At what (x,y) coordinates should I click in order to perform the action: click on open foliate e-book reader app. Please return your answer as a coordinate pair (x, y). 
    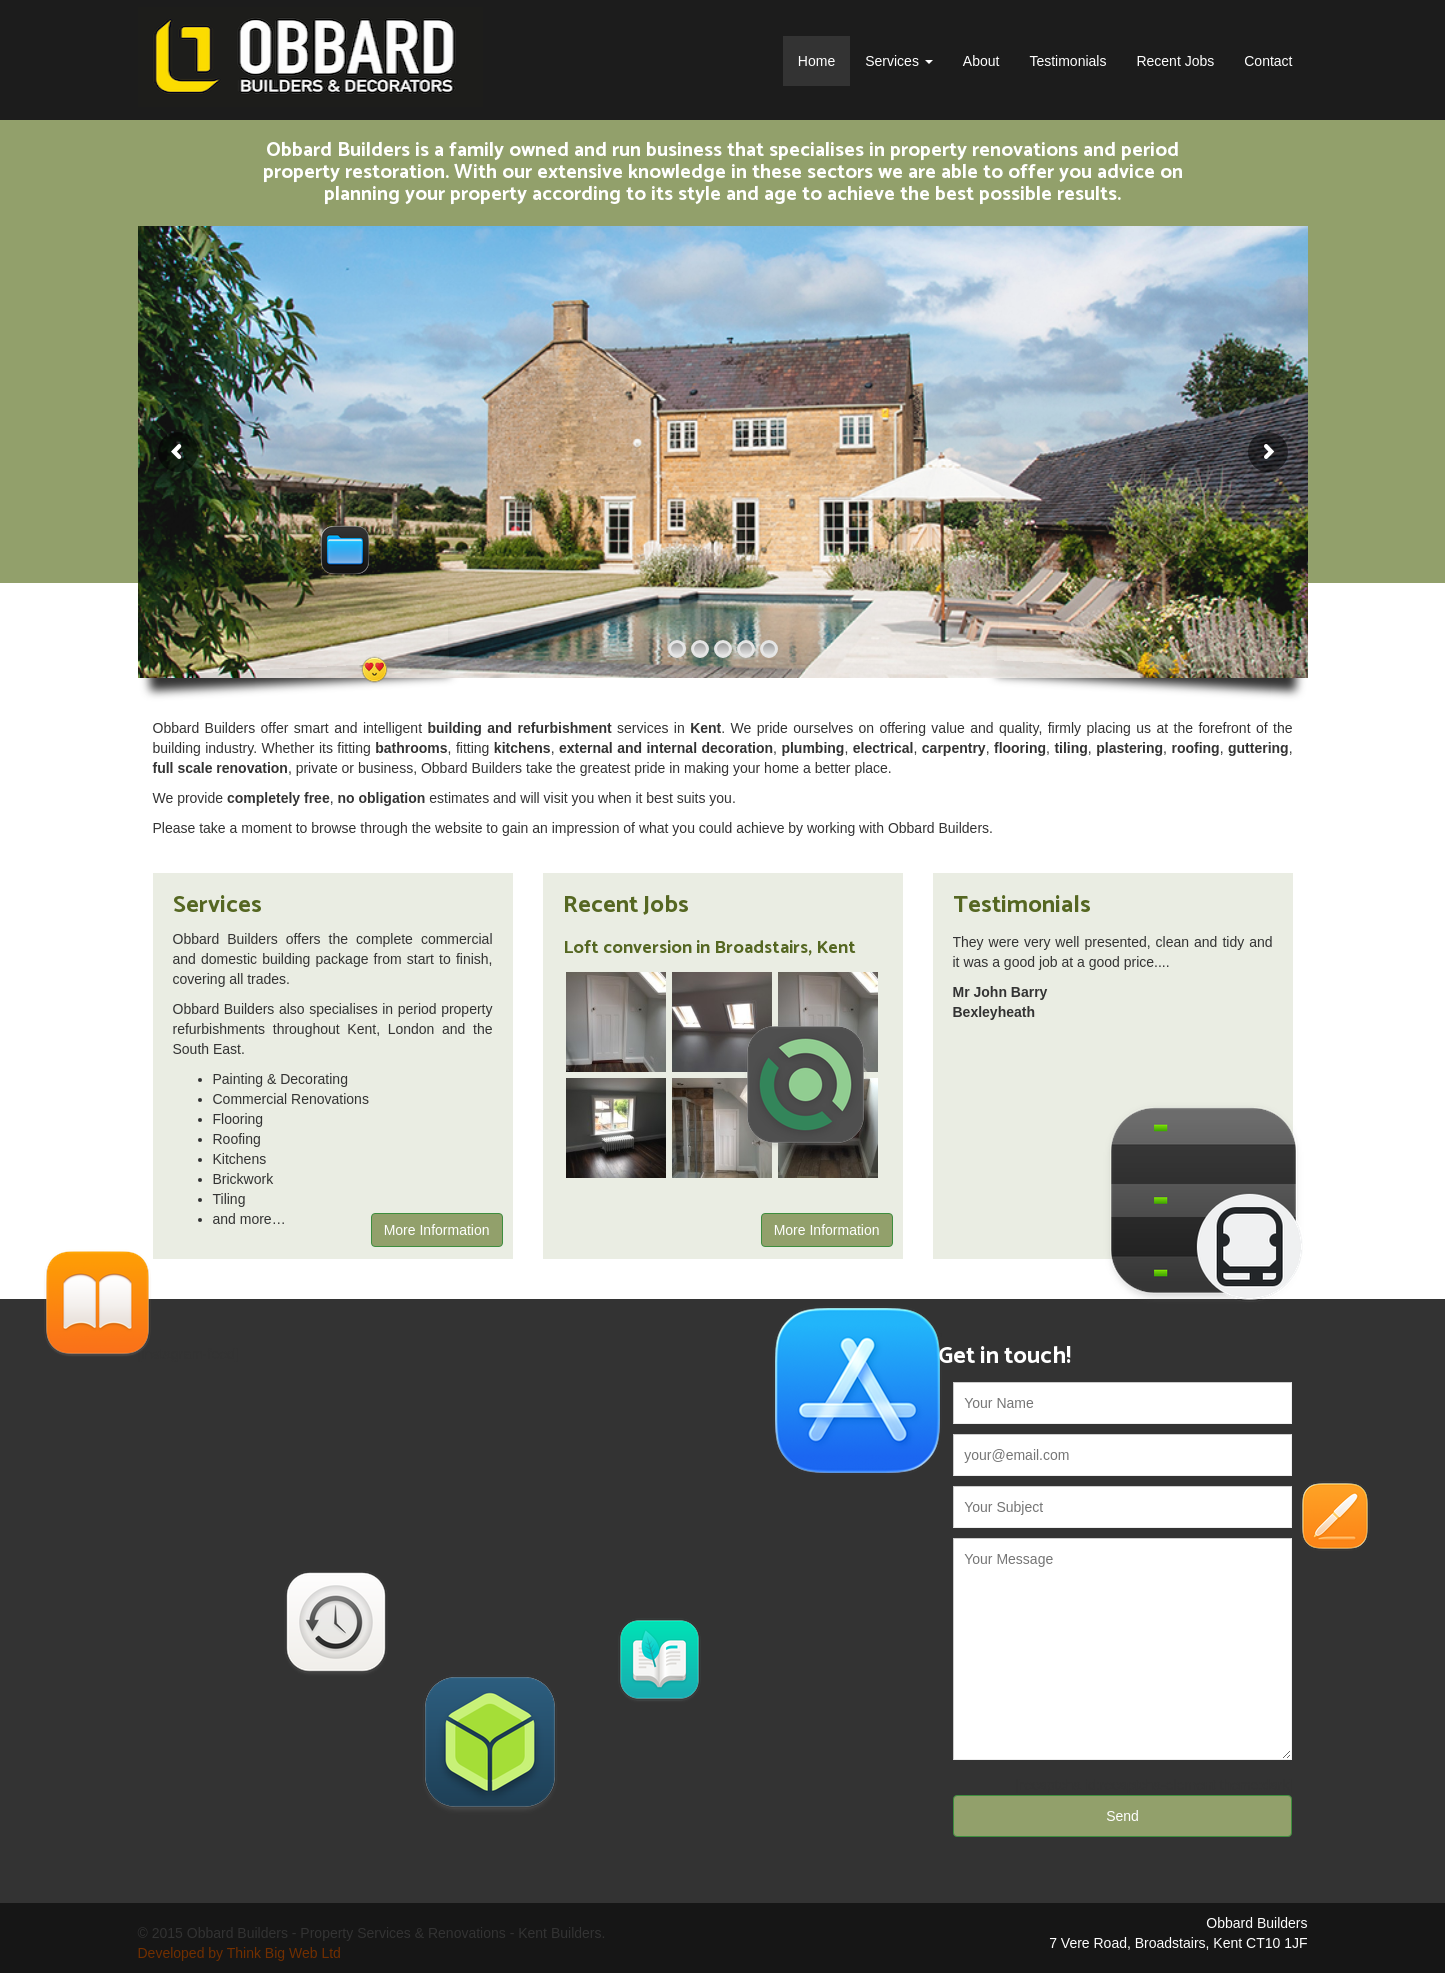
    Looking at the image, I should click on (659, 1659).